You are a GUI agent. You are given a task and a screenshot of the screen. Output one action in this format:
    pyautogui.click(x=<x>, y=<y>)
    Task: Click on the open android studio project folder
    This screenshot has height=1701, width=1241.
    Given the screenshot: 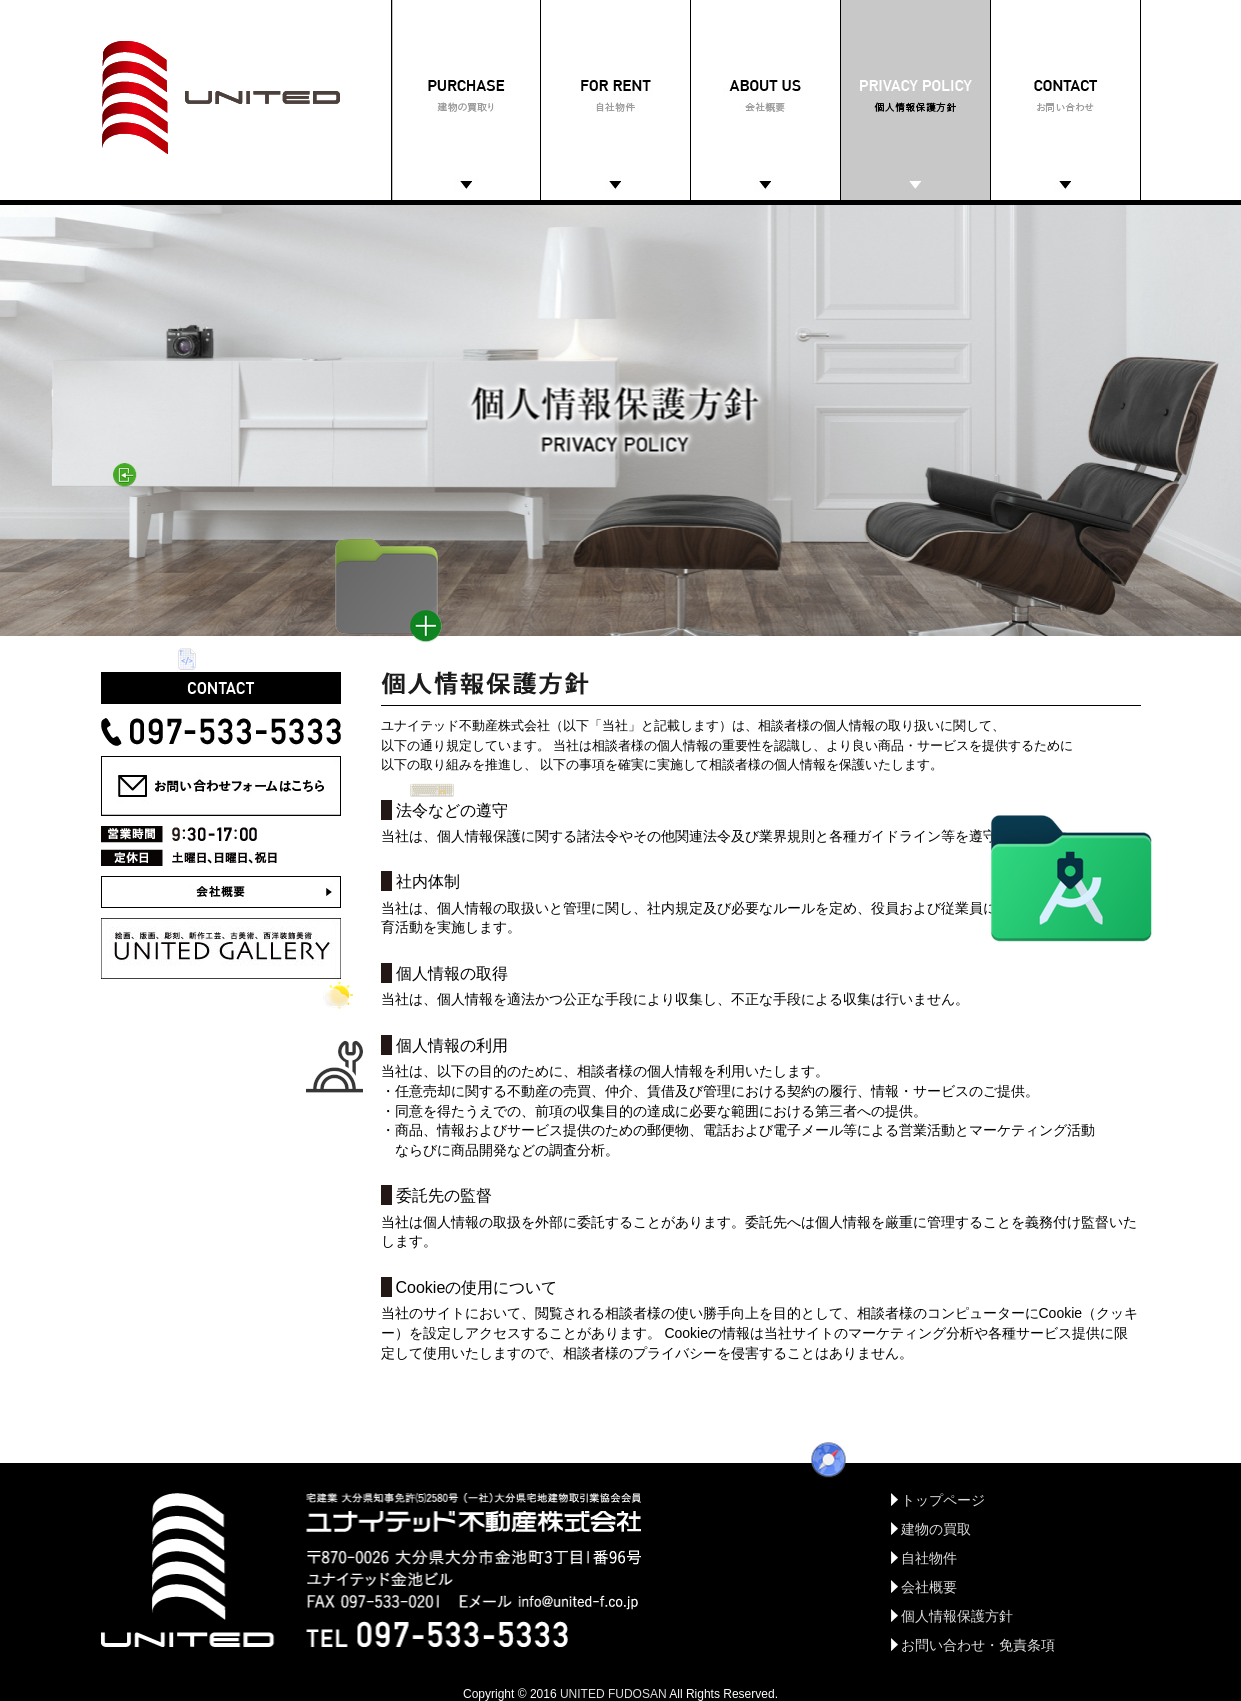 What is the action you would take?
    pyautogui.click(x=1070, y=882)
    